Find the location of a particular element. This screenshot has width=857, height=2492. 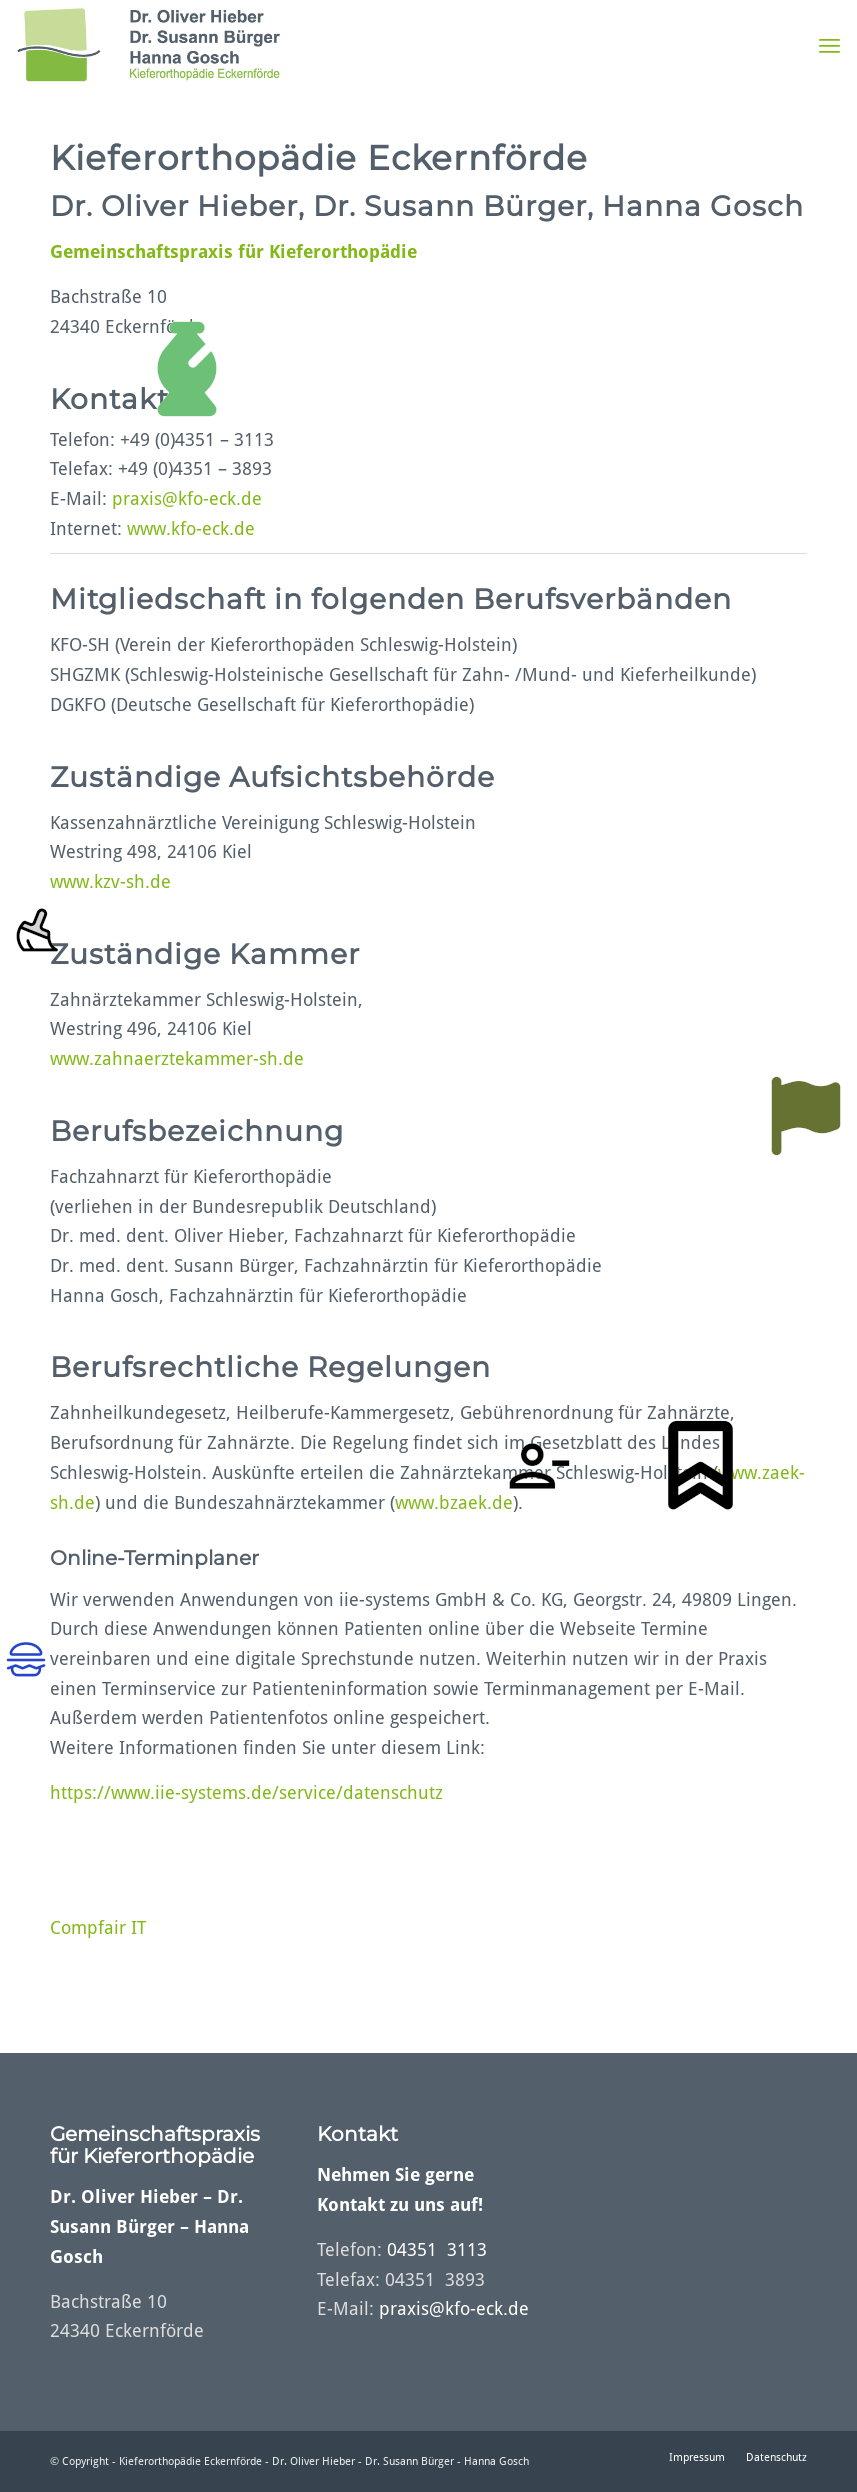

food or restaurant category is located at coordinates (26, 1660).